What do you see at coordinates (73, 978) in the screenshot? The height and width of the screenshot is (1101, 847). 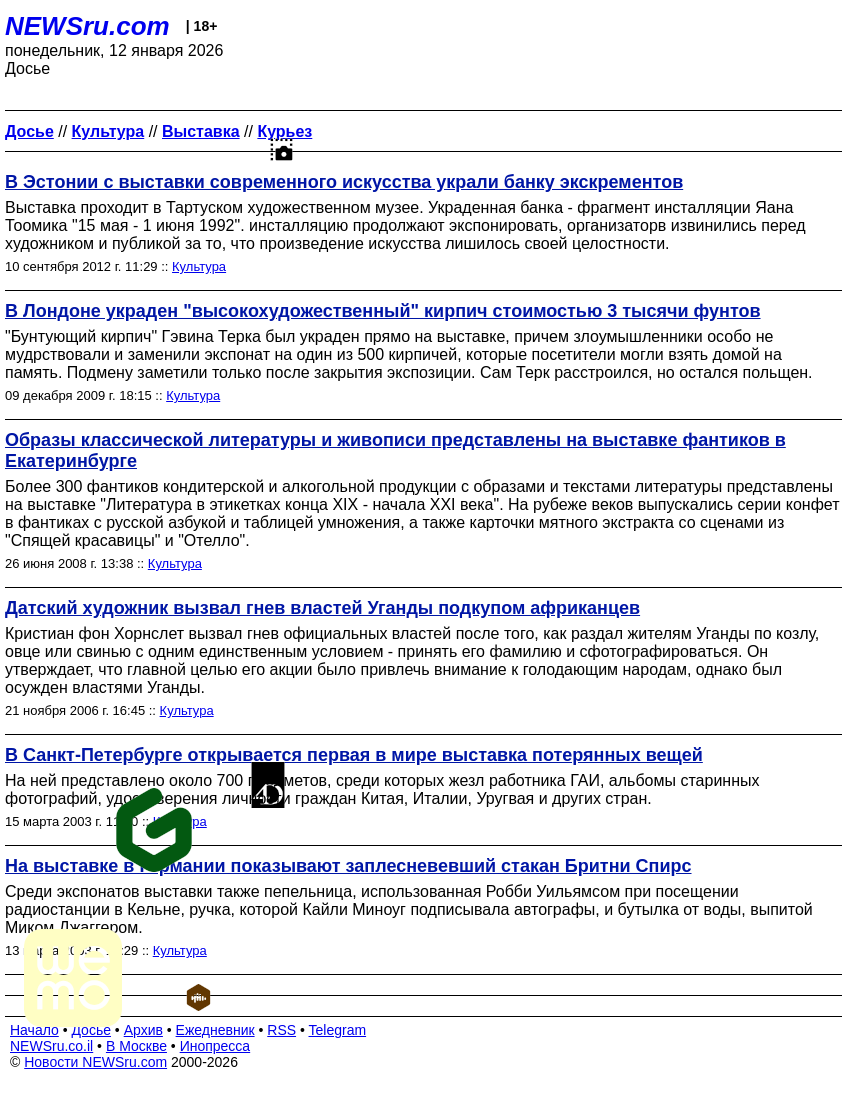 I see `open the Wemo smart home app` at bounding box center [73, 978].